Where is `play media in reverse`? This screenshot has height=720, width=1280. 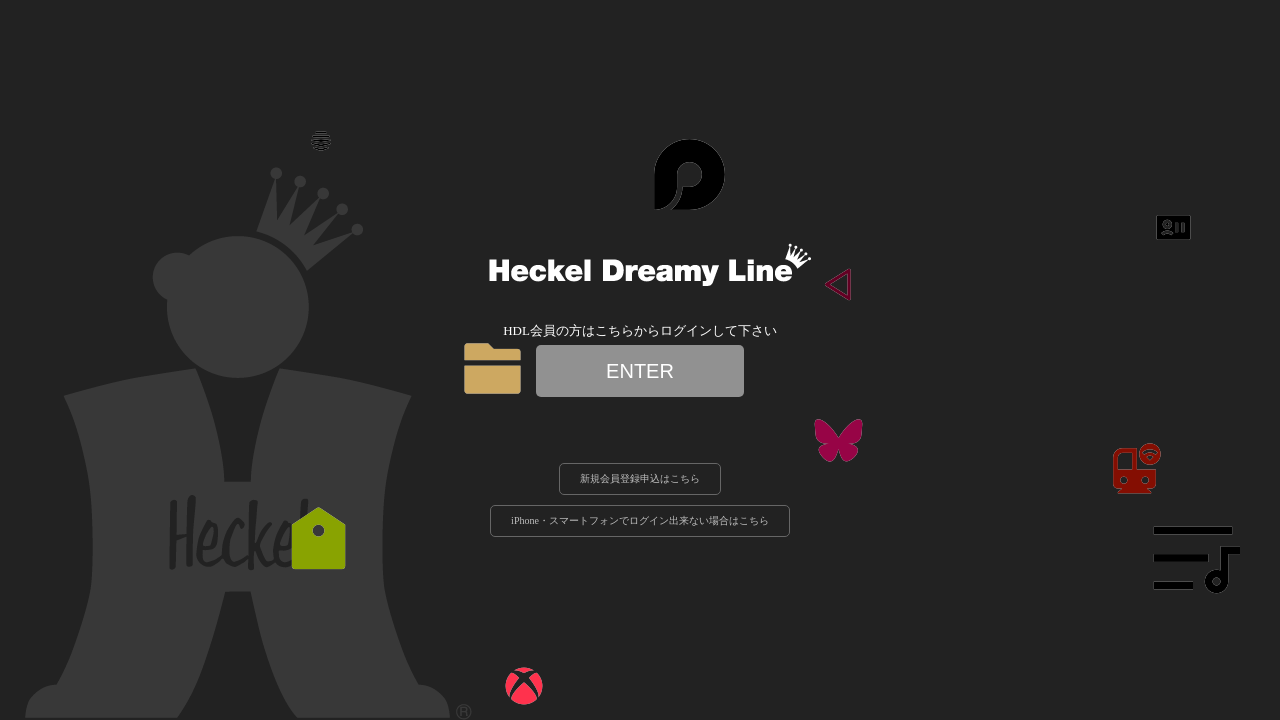 play media in reverse is located at coordinates (840, 284).